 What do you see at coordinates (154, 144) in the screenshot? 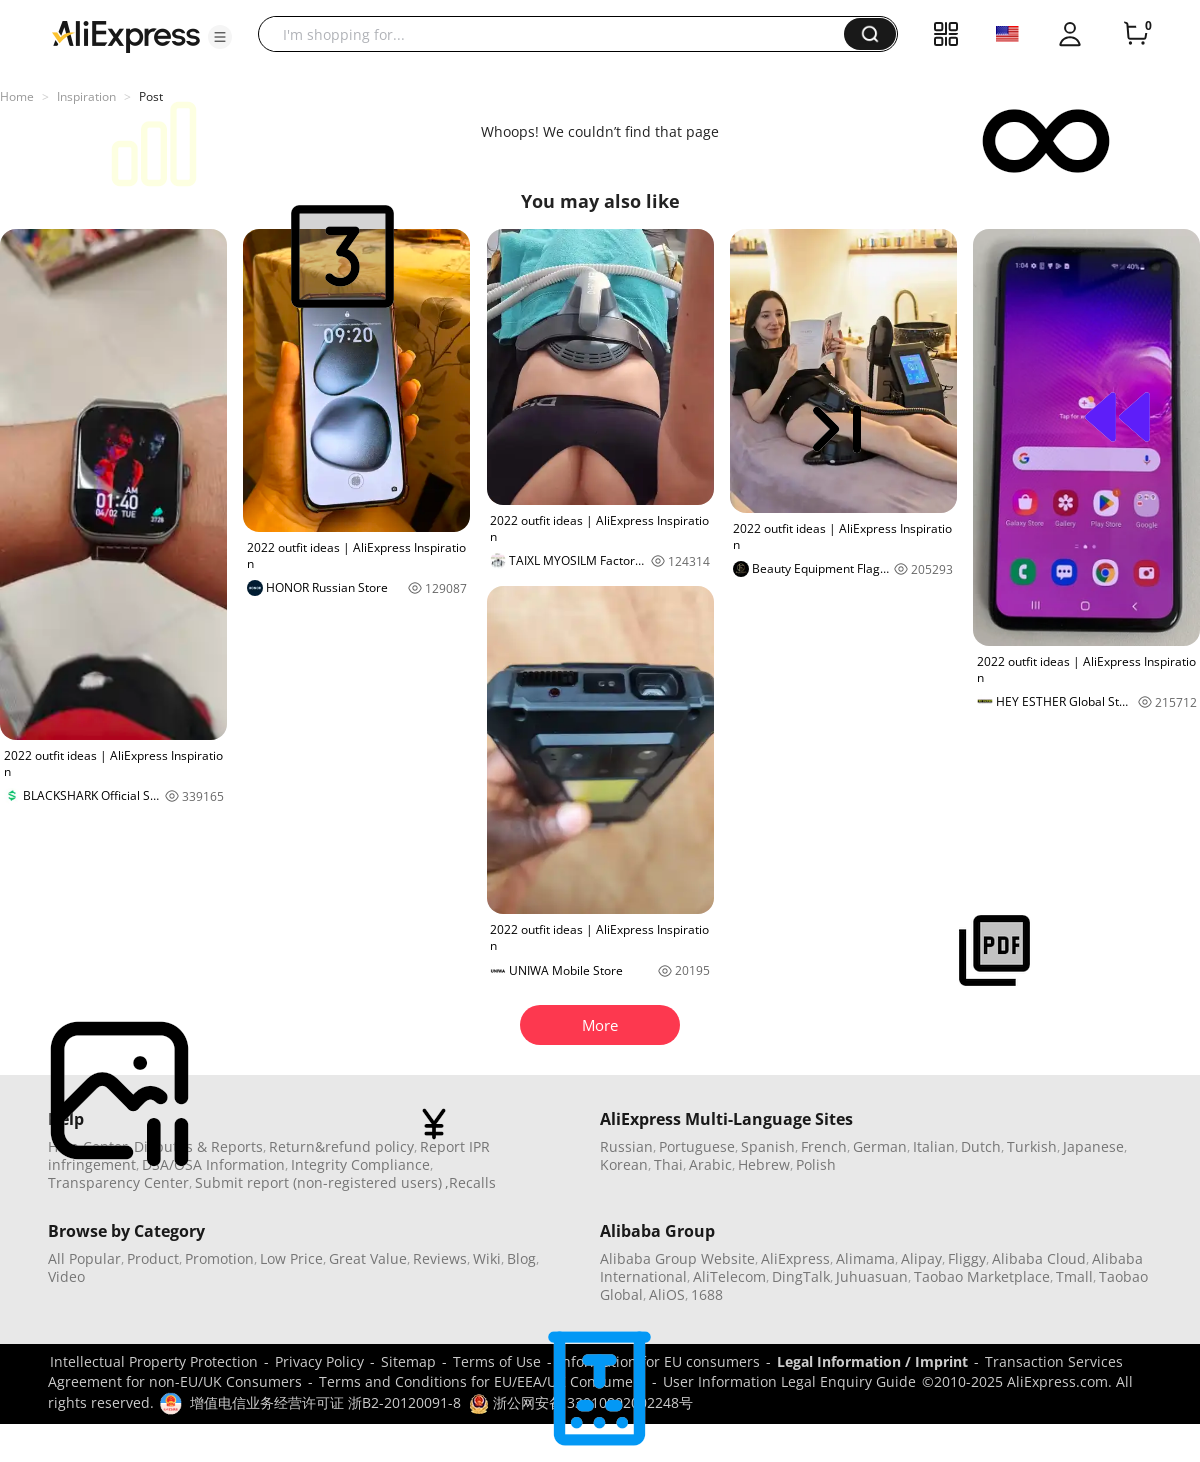
I see `view analytics and statistics` at bounding box center [154, 144].